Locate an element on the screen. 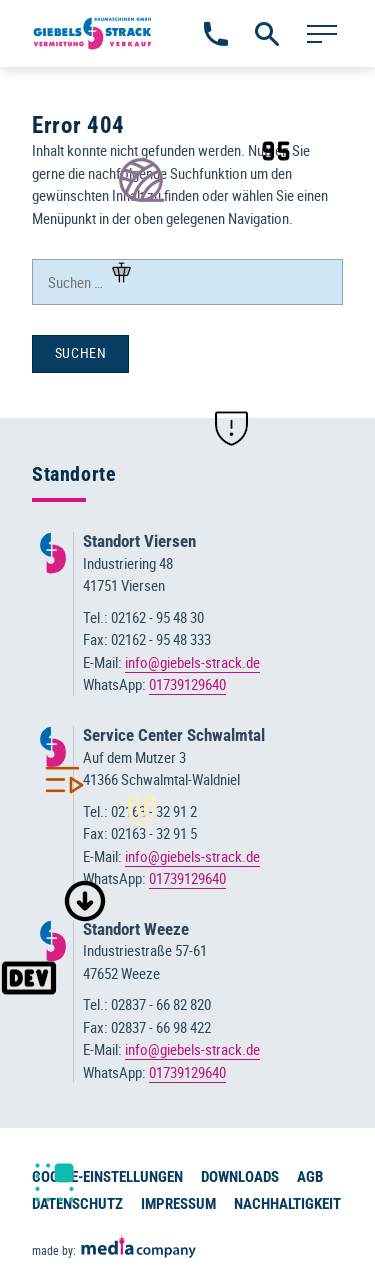 This screenshot has width=375, height=1280. security warning or potential threat detected is located at coordinates (231, 426).